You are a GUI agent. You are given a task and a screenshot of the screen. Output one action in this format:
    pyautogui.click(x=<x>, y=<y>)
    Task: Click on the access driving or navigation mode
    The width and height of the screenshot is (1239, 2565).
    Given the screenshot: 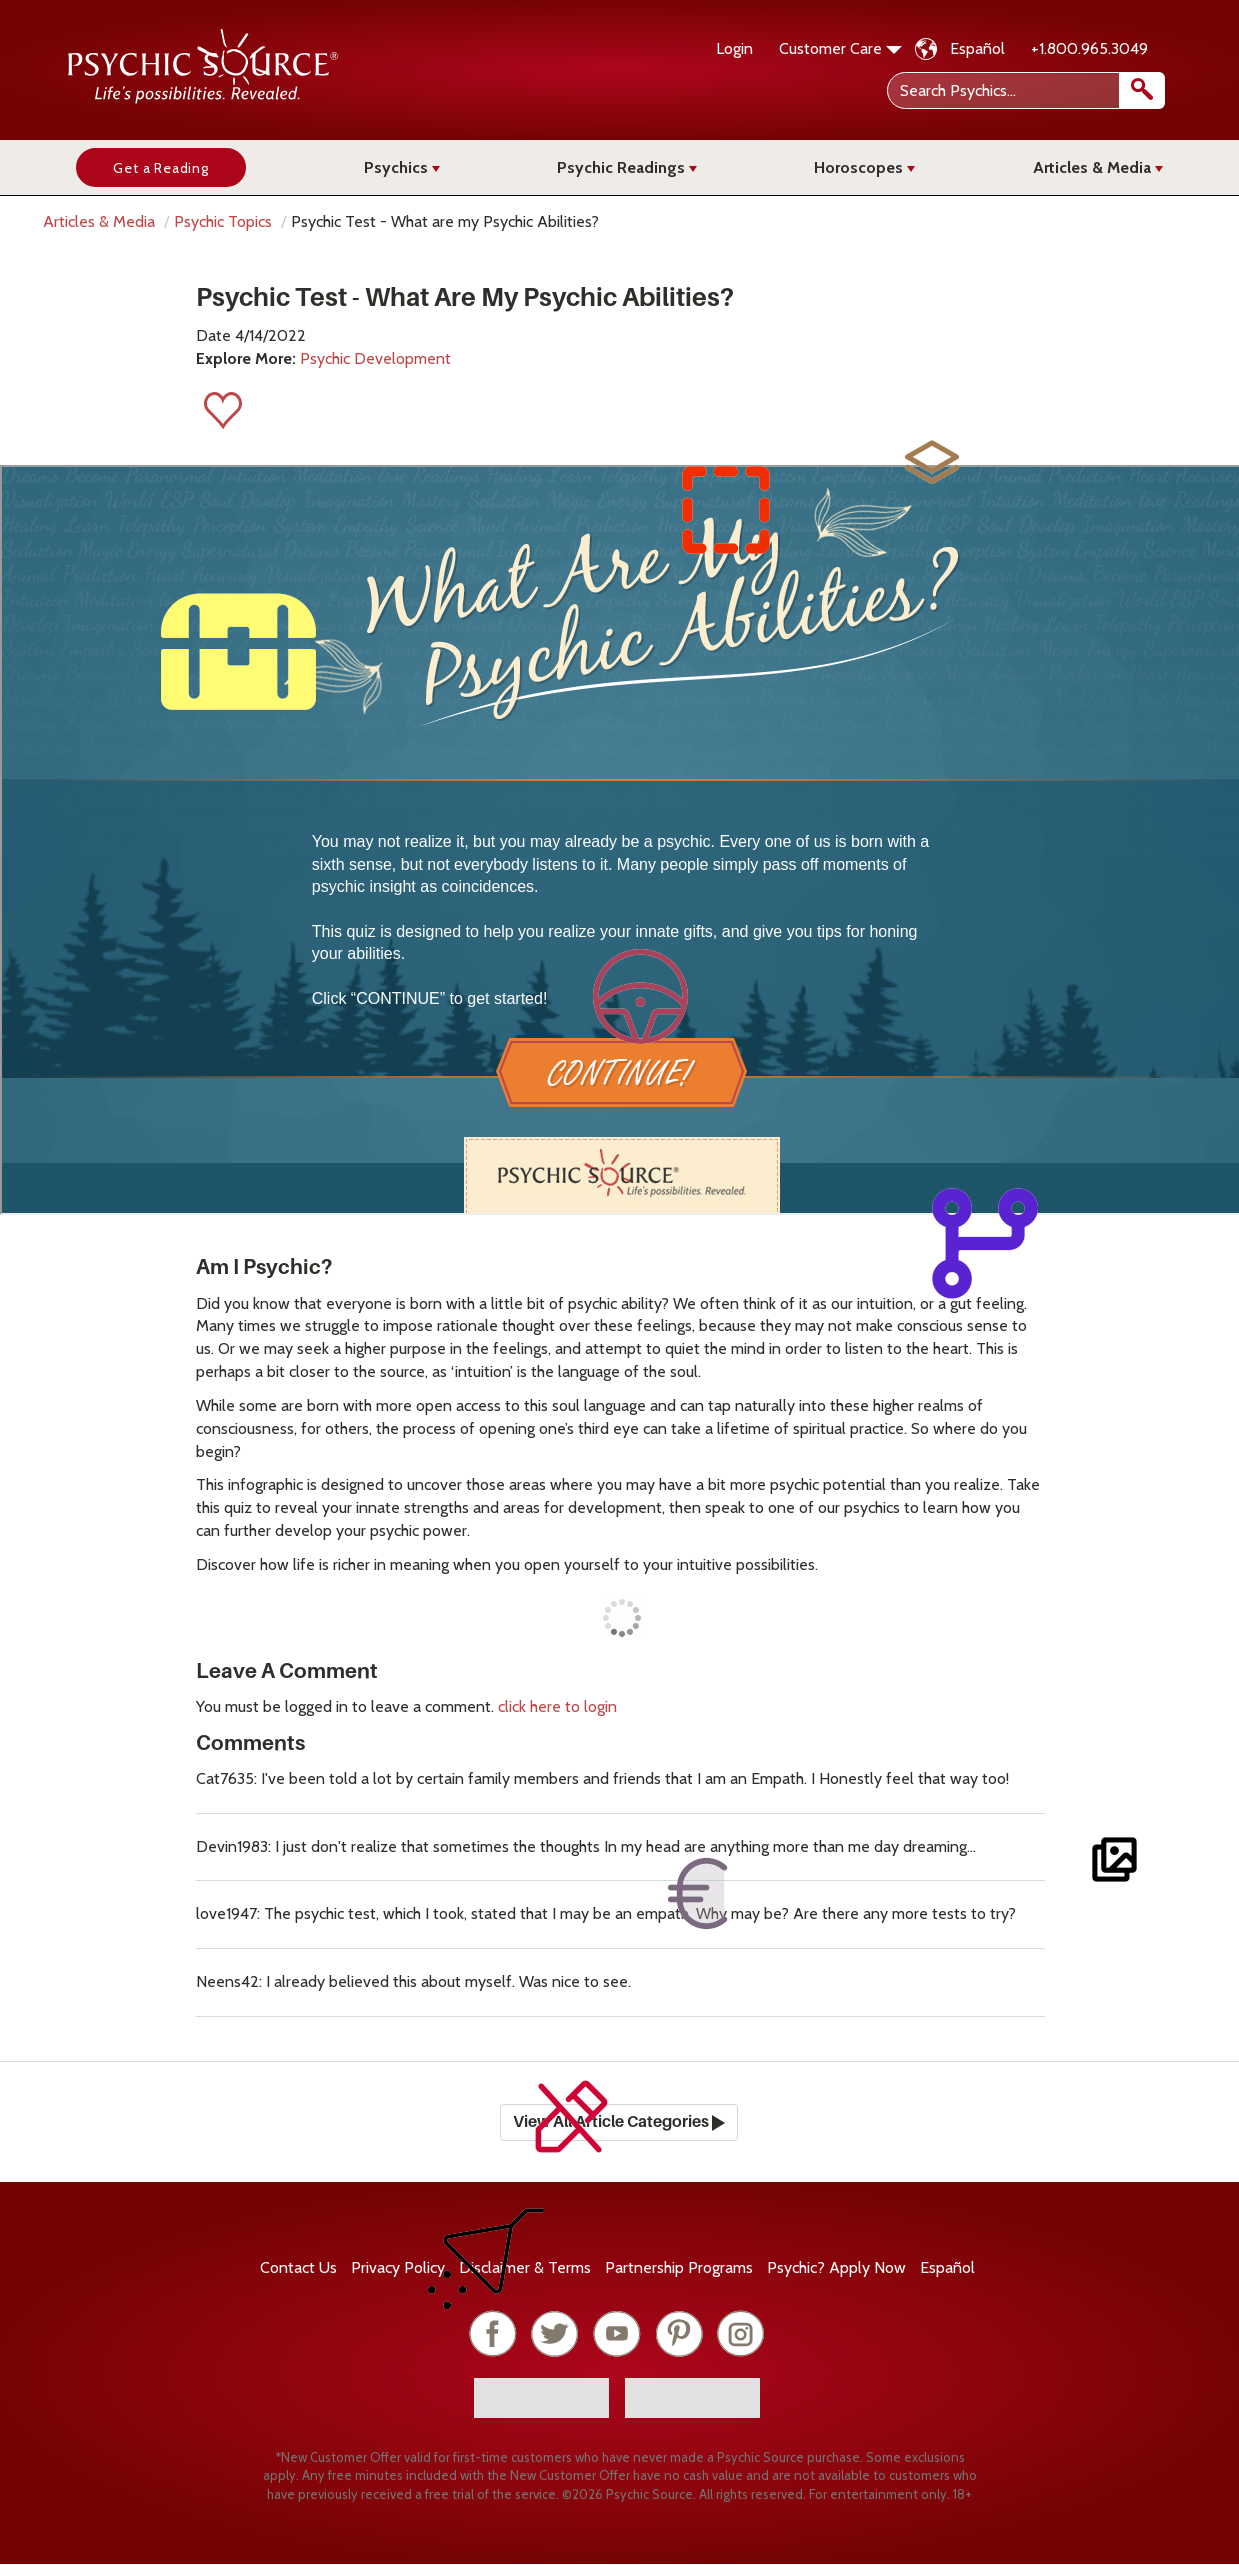 What is the action you would take?
    pyautogui.click(x=640, y=996)
    